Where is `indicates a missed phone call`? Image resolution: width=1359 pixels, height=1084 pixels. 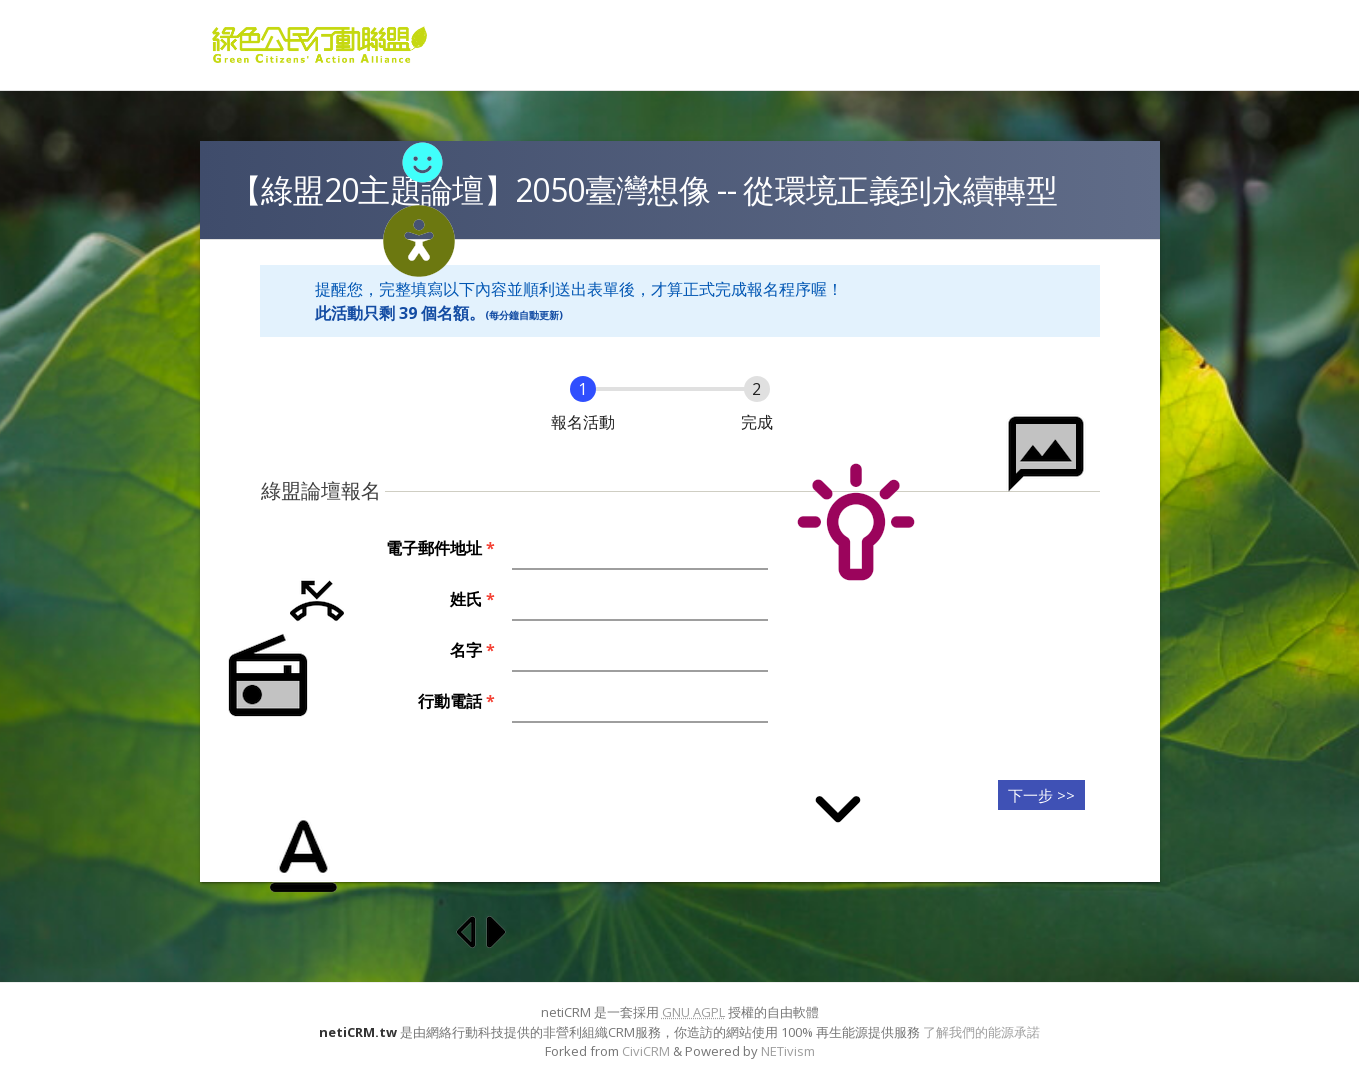
indicates a missed phone call is located at coordinates (317, 601).